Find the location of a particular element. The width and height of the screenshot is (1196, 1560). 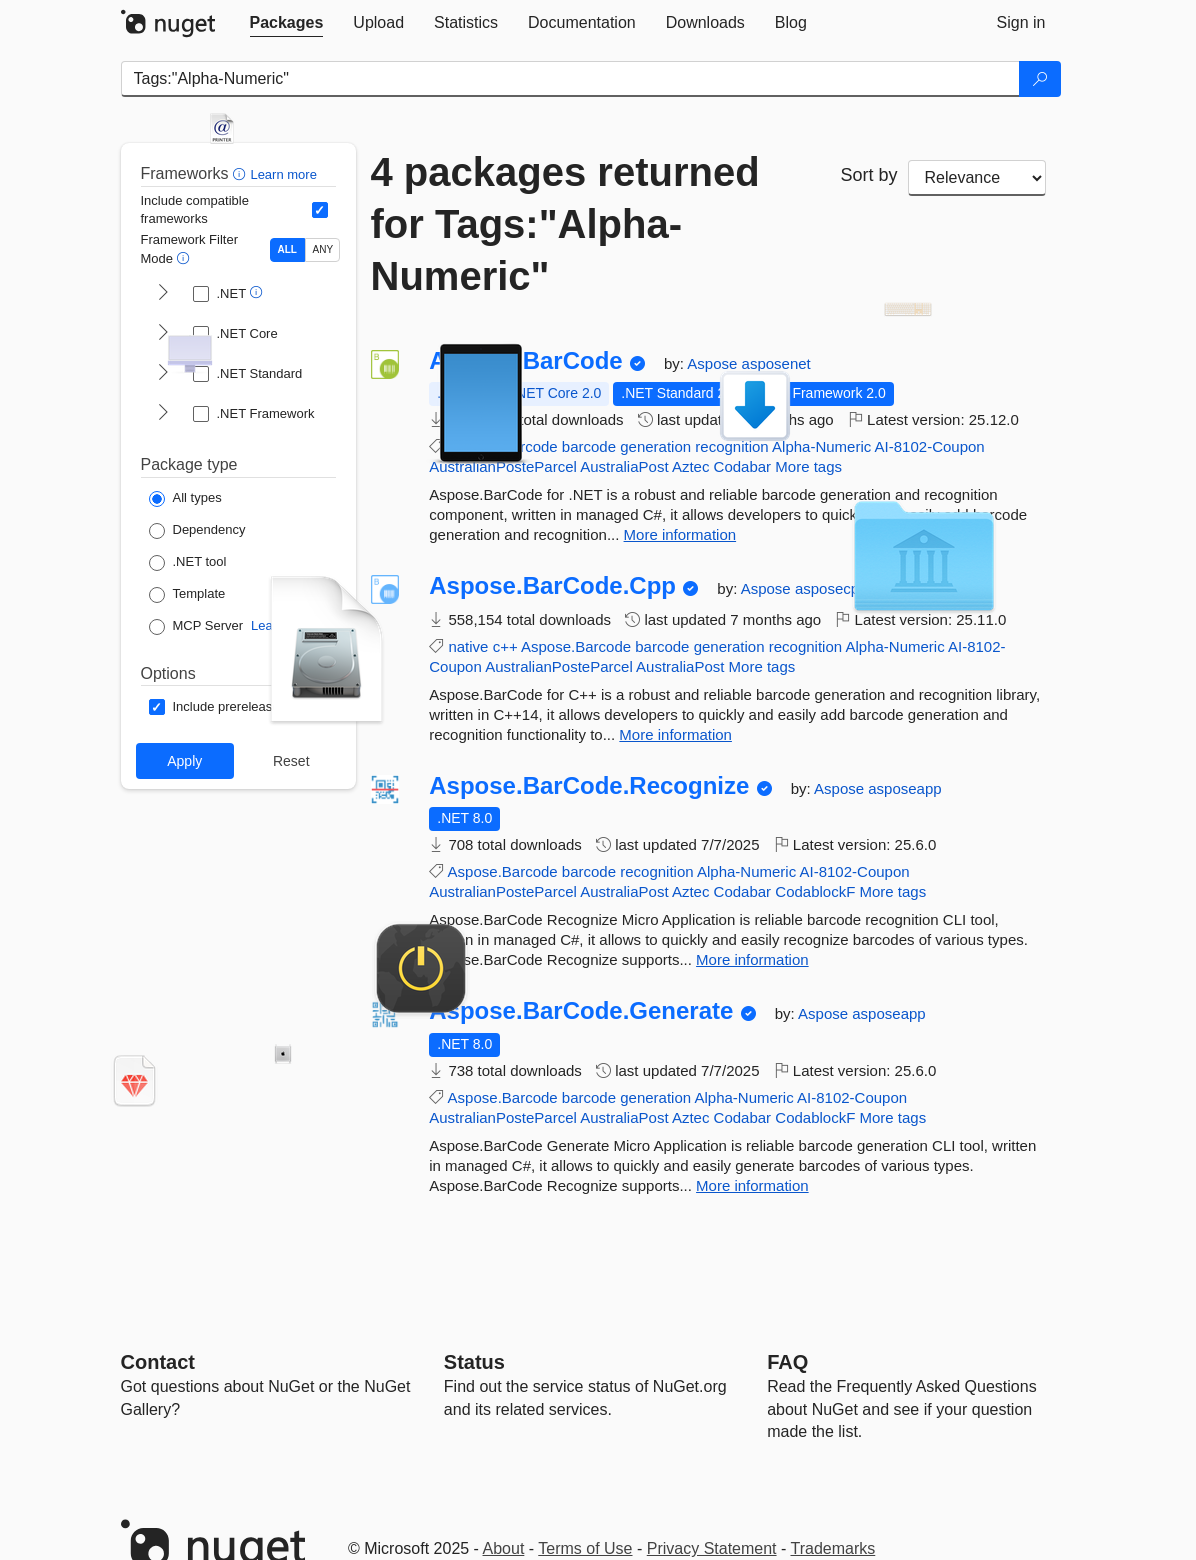

a ruby programming language source file is located at coordinates (134, 1080).